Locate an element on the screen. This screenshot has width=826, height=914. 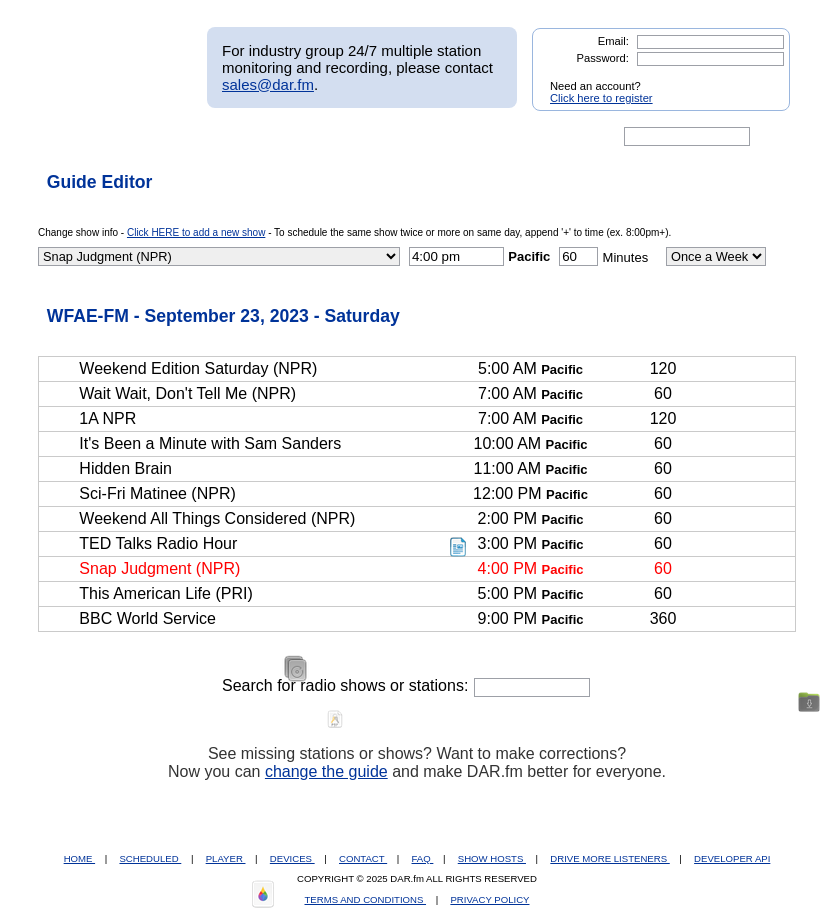
open a text document file is located at coordinates (458, 547).